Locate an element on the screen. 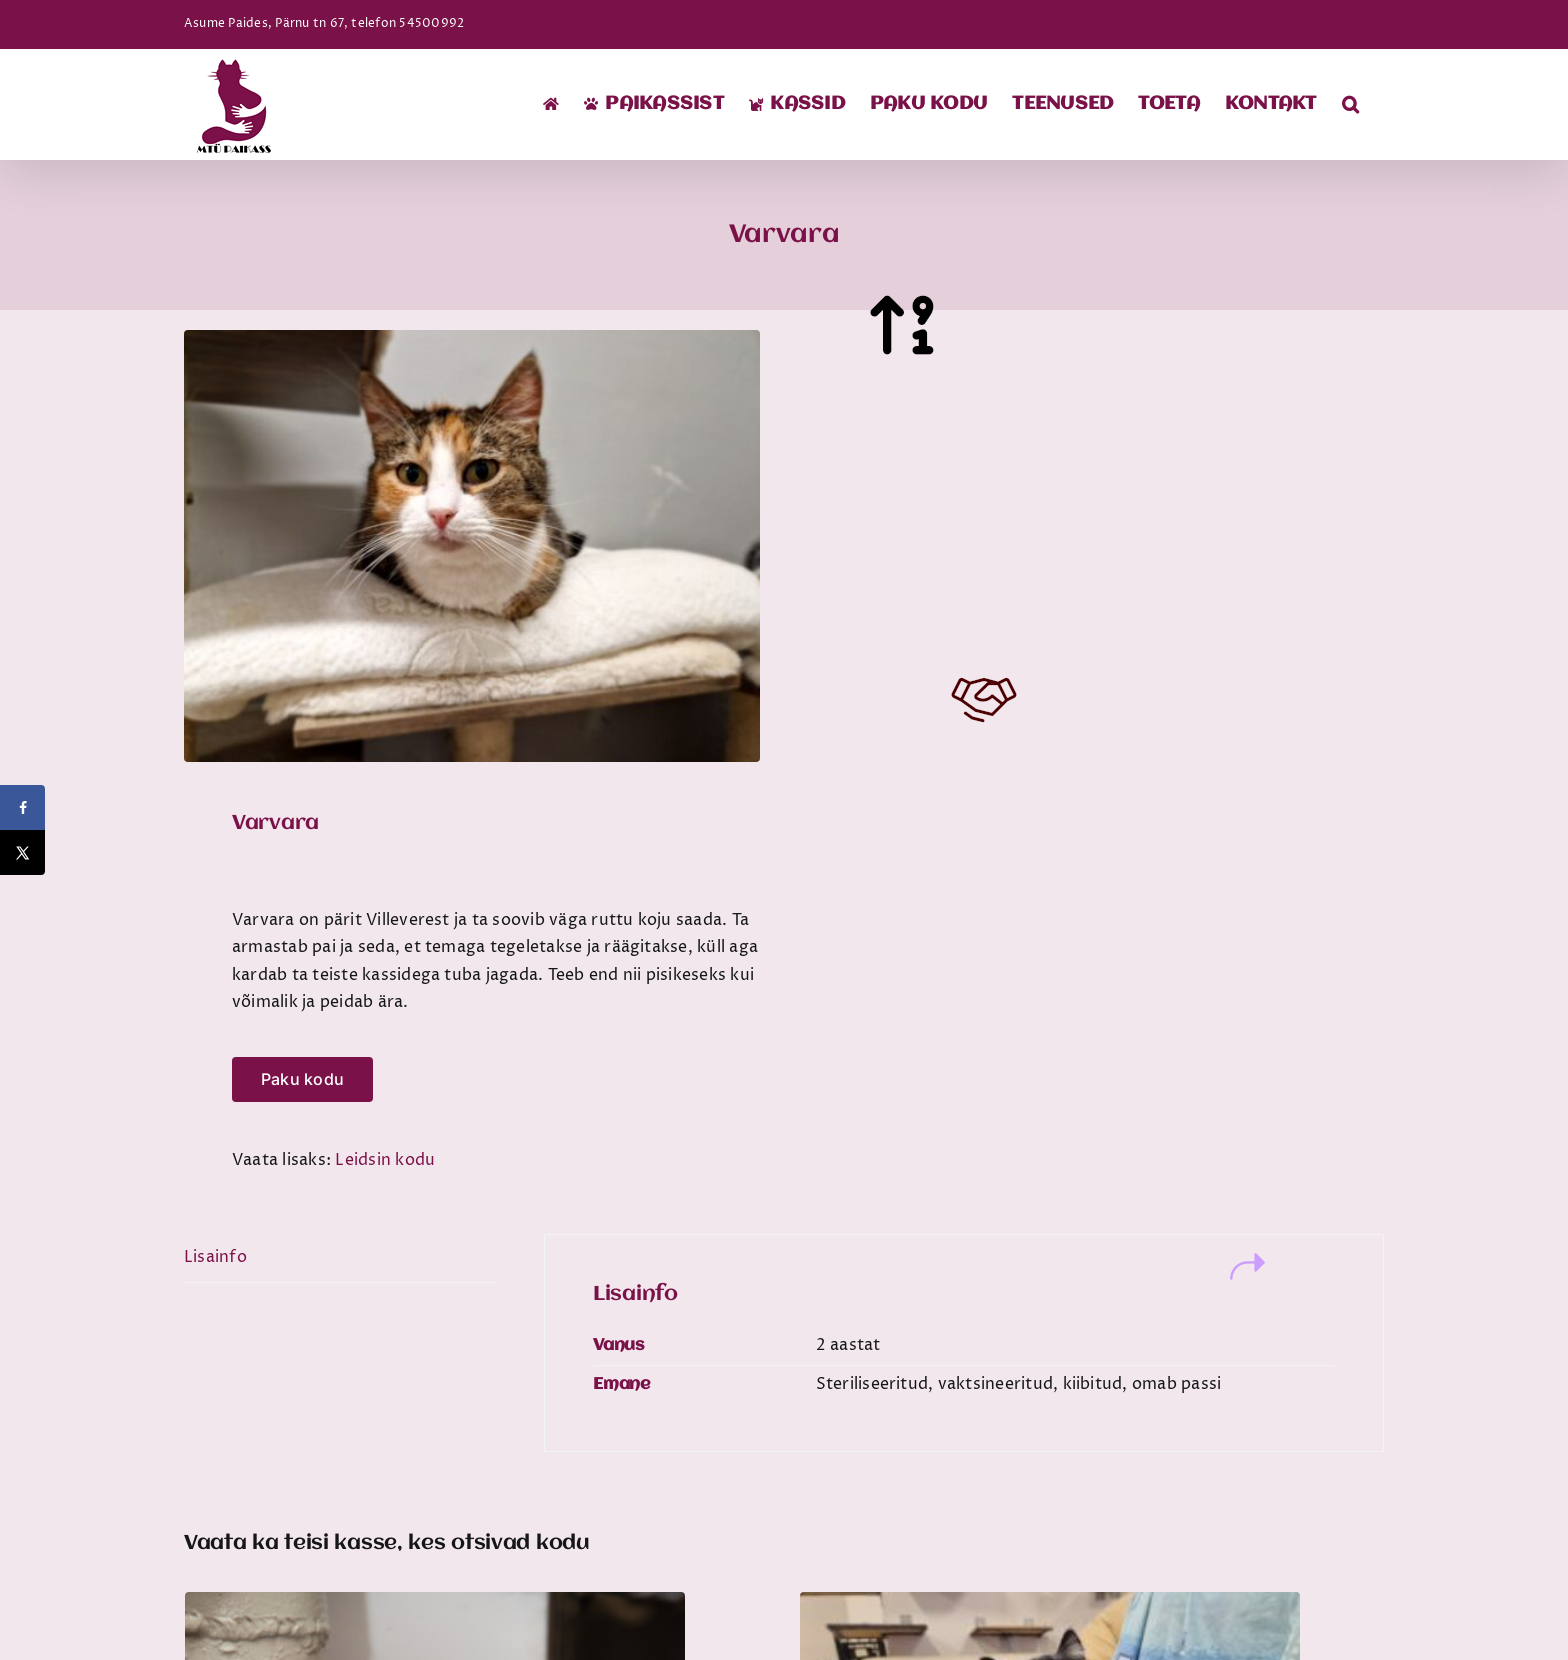 This screenshot has height=1660, width=1568. sort numbers in descending order (9 to 1) is located at coordinates (904, 325).